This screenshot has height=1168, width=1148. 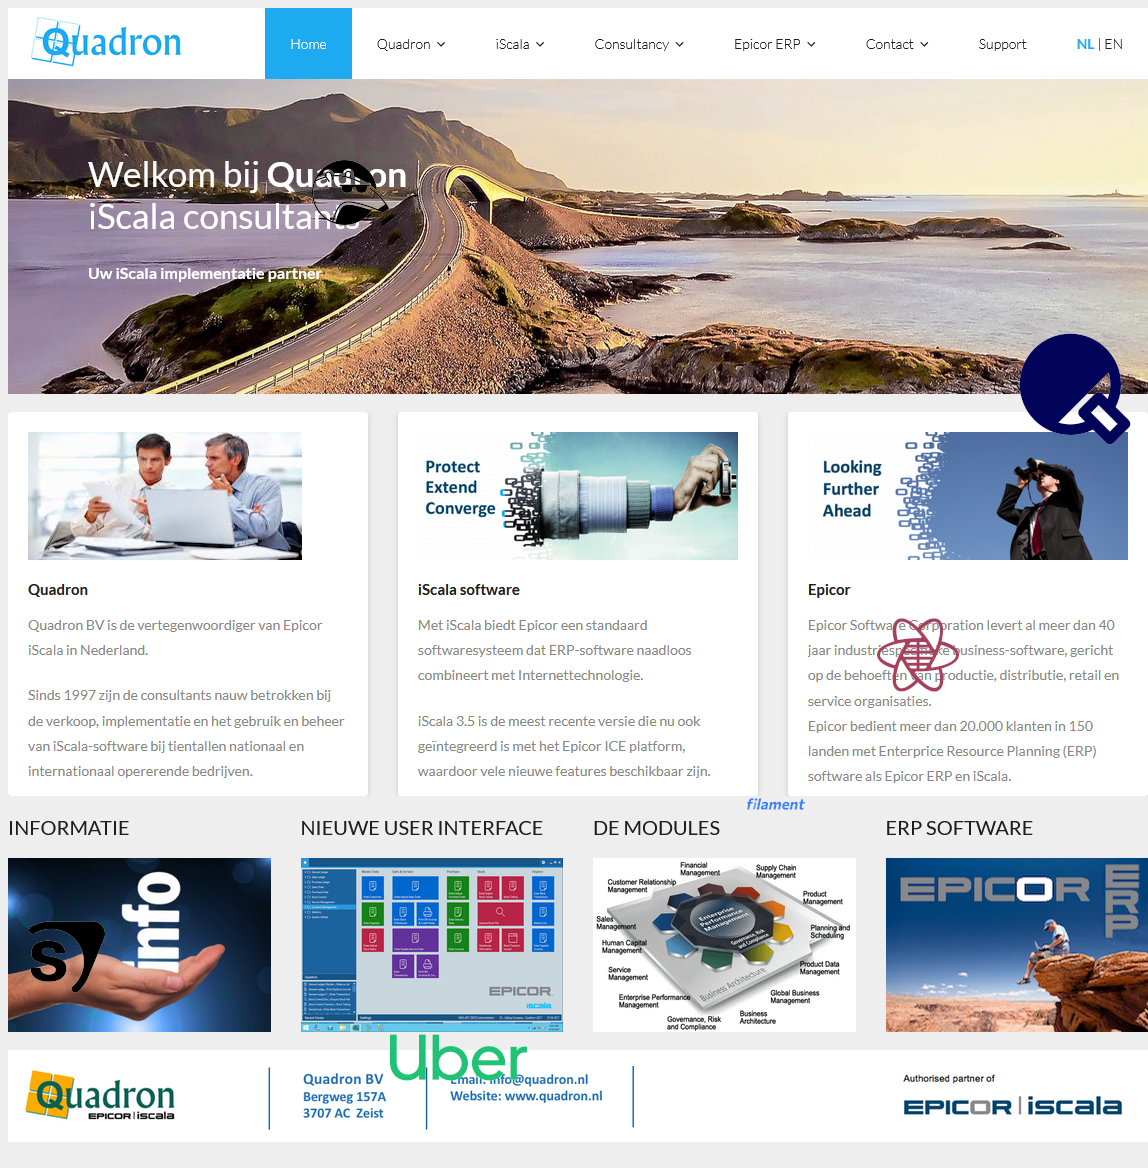 What do you see at coordinates (458, 1057) in the screenshot?
I see `open the Uber app` at bounding box center [458, 1057].